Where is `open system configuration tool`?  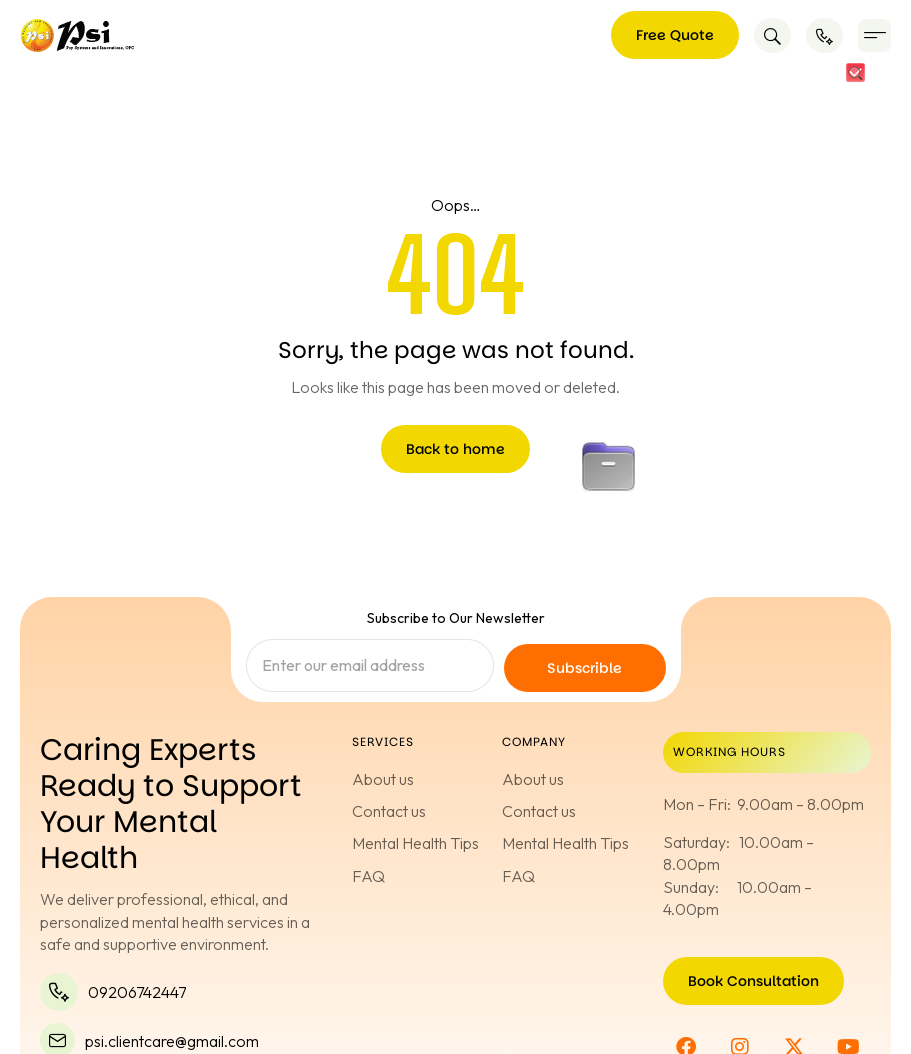
open system configuration tool is located at coordinates (855, 72).